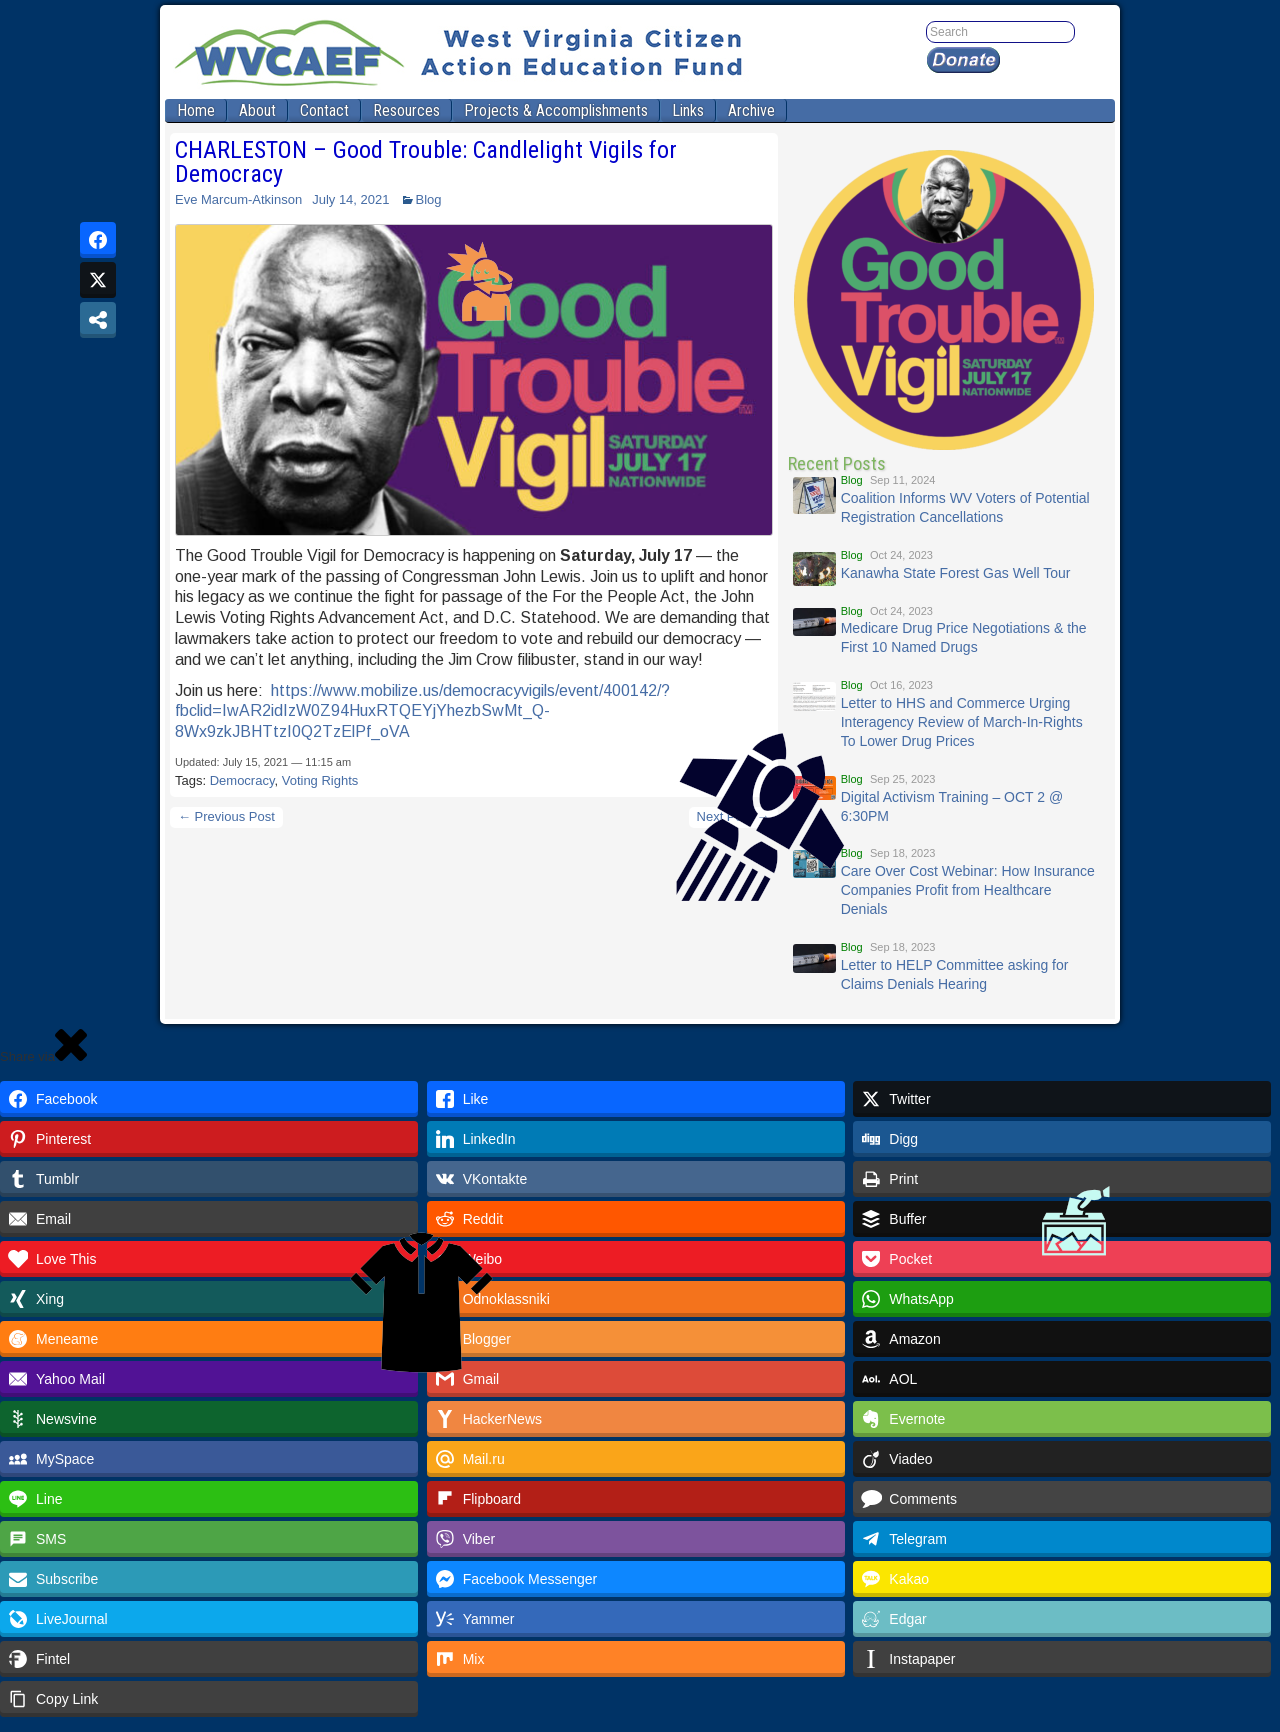  I want to click on activate jetpack or boost ability, so click(761, 816).